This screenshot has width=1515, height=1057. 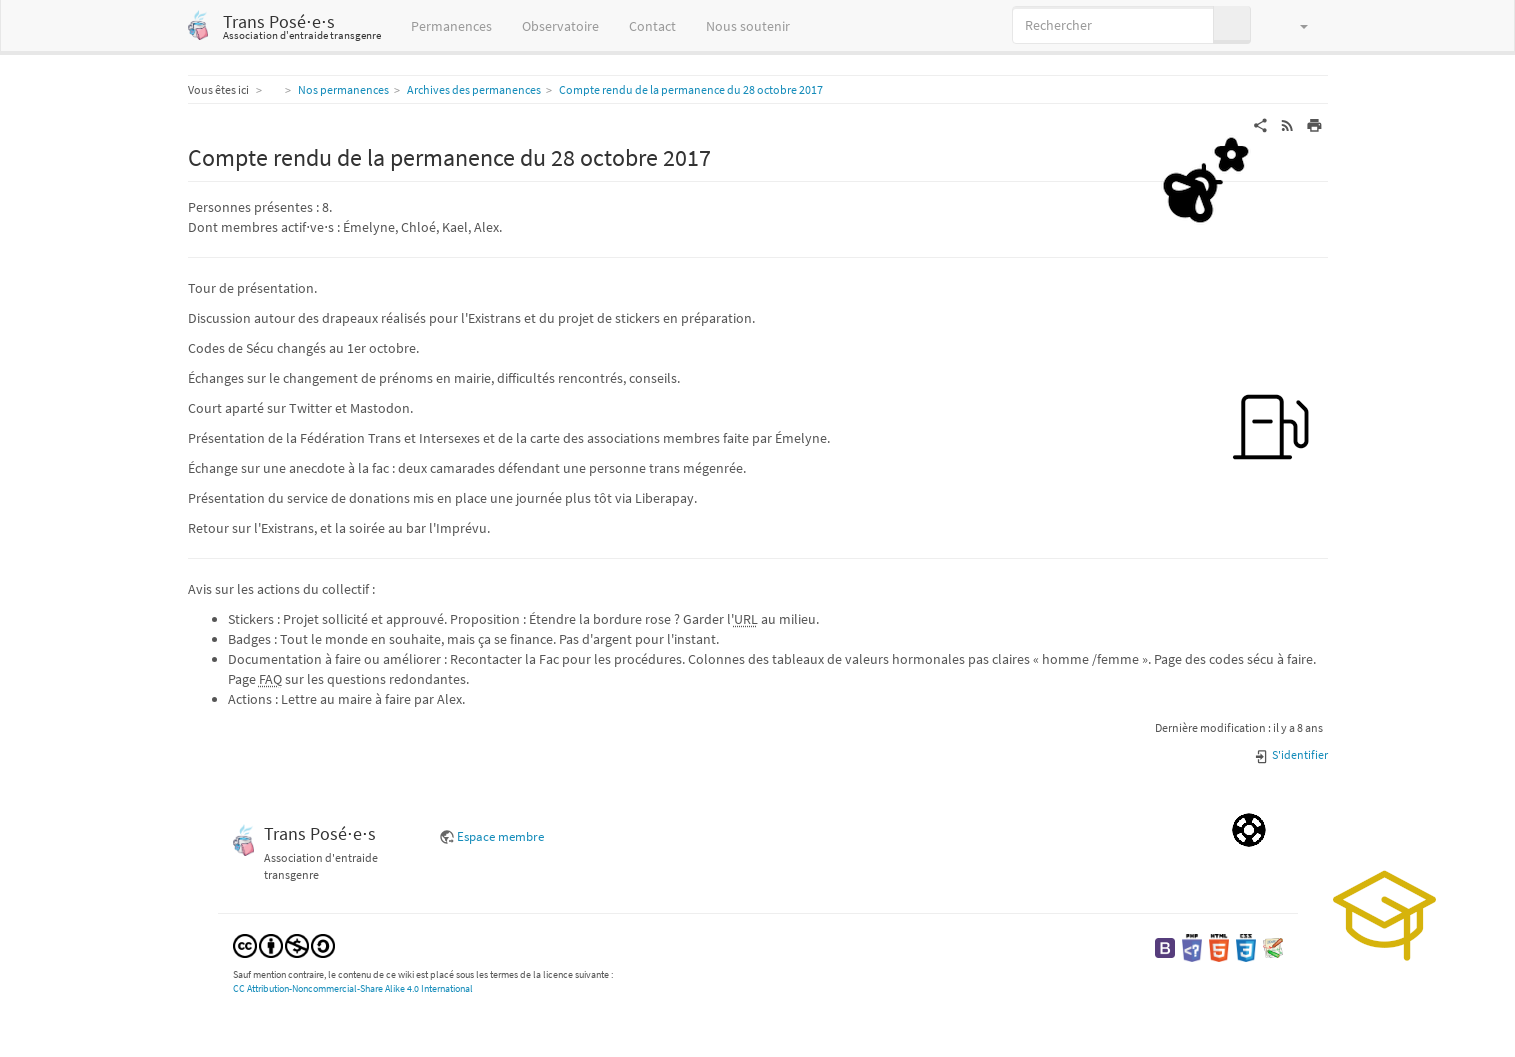 What do you see at coordinates (1384, 912) in the screenshot?
I see `access education or learning resources` at bounding box center [1384, 912].